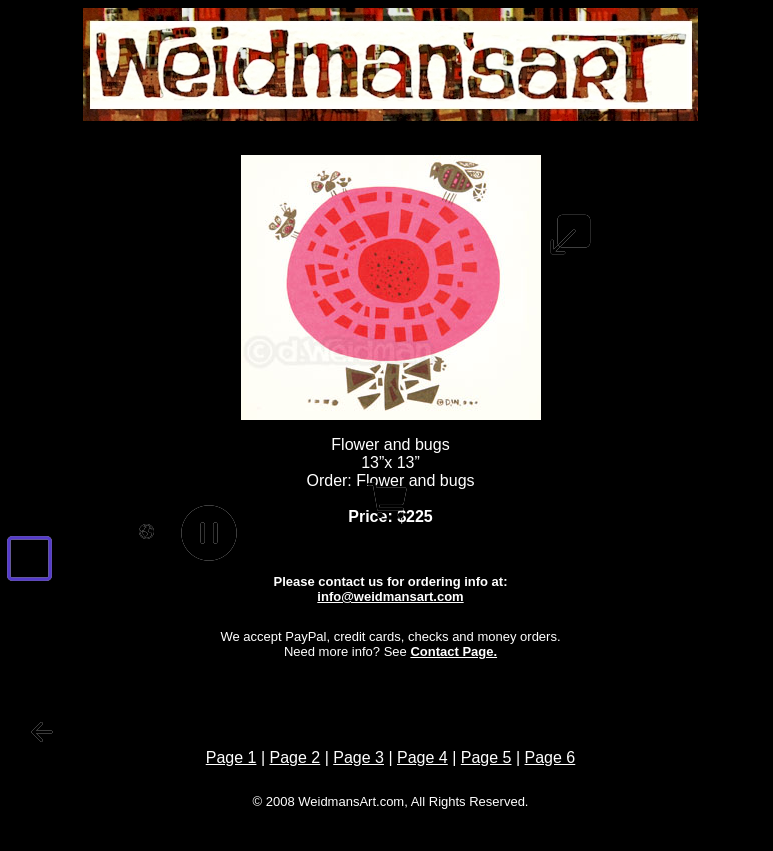  Describe the element at coordinates (42, 732) in the screenshot. I see `go back to the previous screen` at that location.